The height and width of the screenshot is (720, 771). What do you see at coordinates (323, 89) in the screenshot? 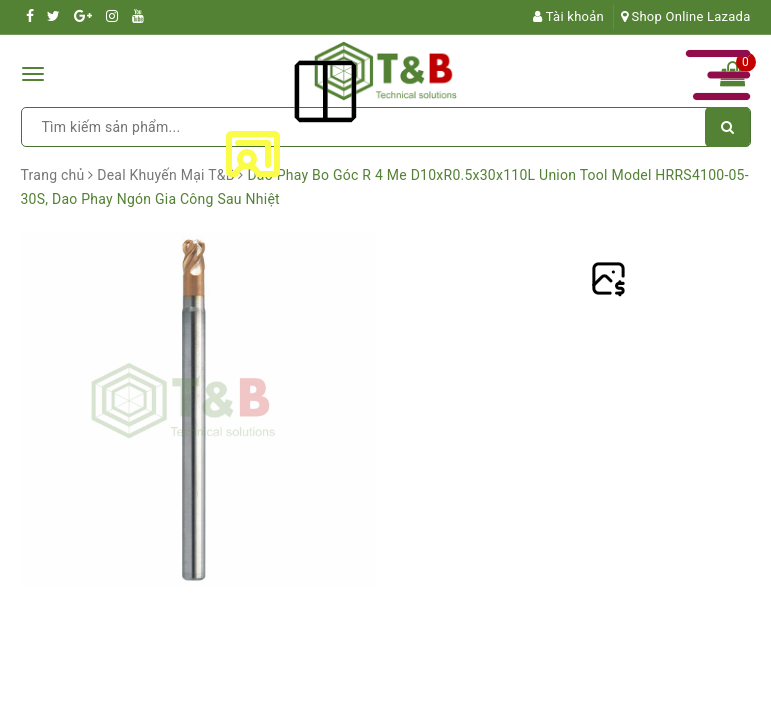
I see `split editor view horizontally` at bounding box center [323, 89].